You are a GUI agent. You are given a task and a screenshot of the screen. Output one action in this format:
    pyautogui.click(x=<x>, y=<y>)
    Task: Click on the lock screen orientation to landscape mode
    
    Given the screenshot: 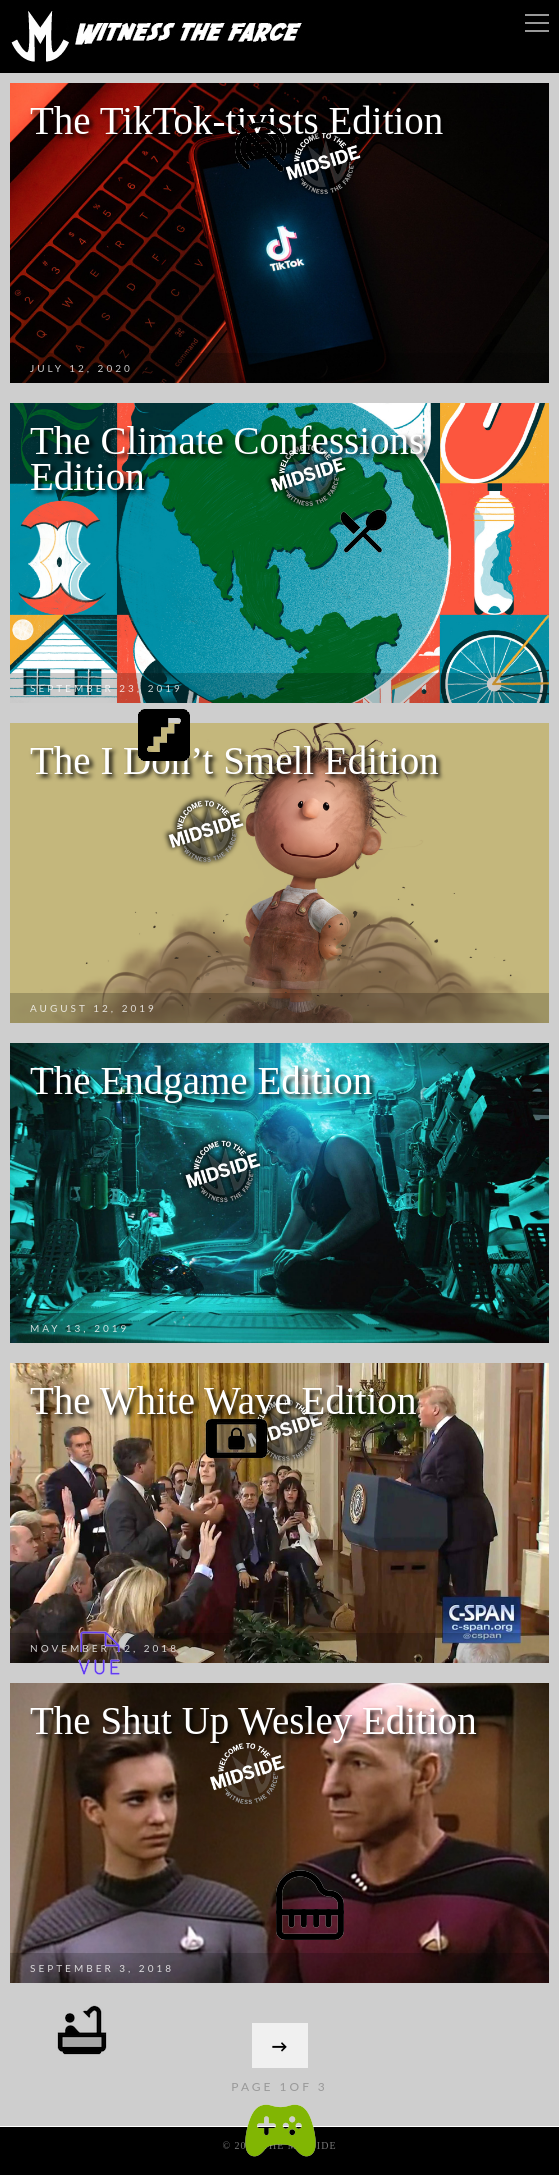 What is the action you would take?
    pyautogui.click(x=236, y=1438)
    